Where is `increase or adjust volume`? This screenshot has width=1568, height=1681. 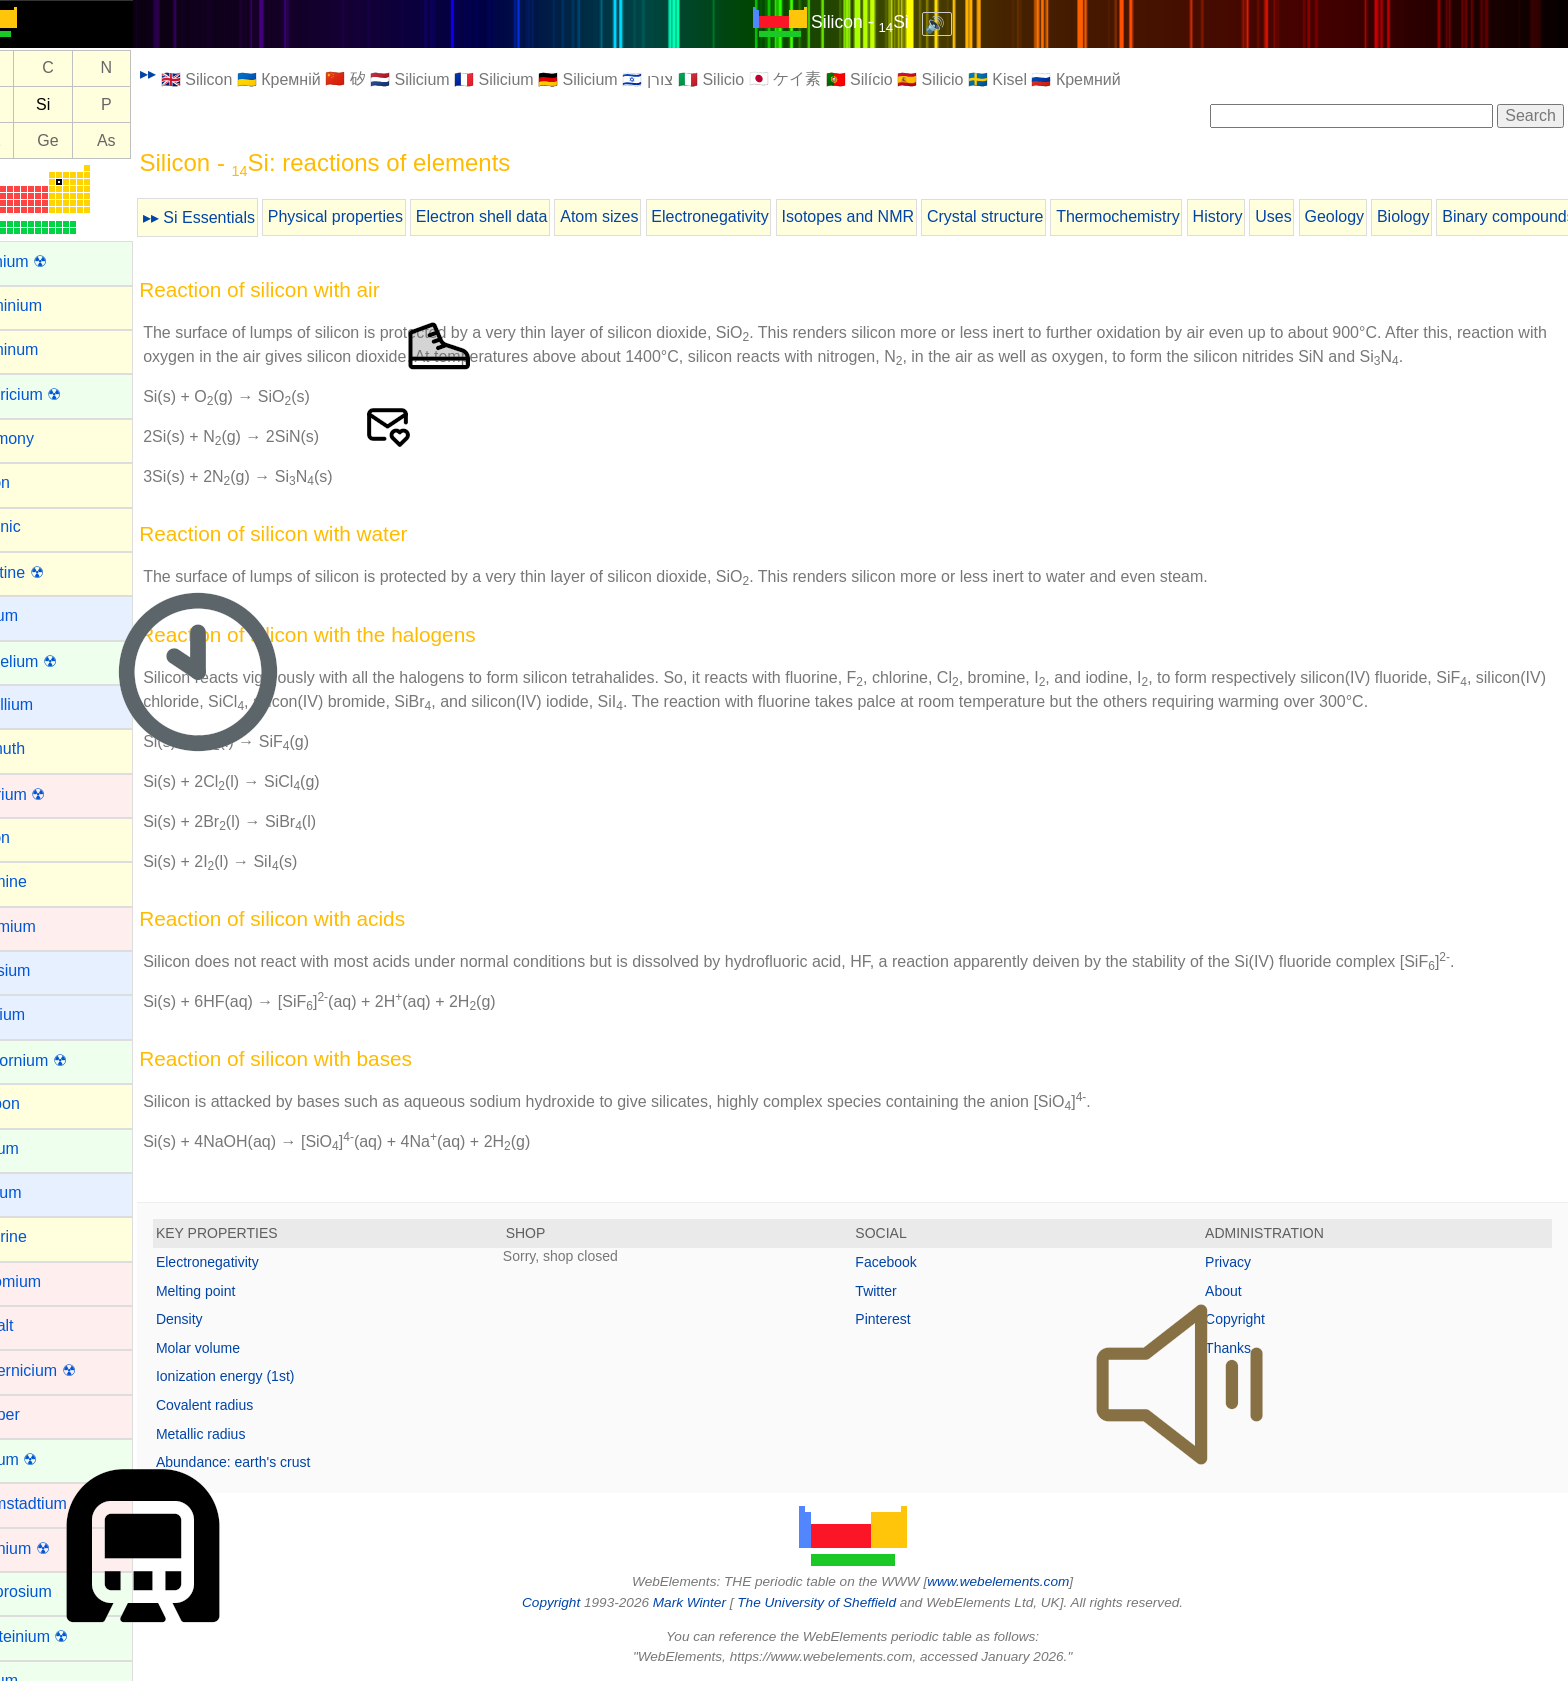 increase or adjust volume is located at coordinates (1176, 1384).